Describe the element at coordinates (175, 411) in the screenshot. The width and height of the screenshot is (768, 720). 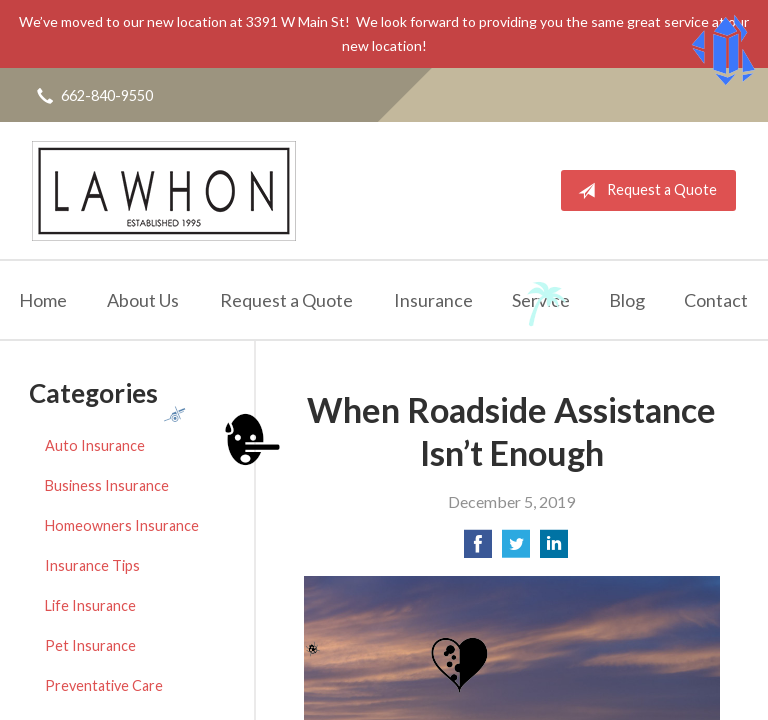
I see `artillery unit or weapon in a strategy game` at that location.